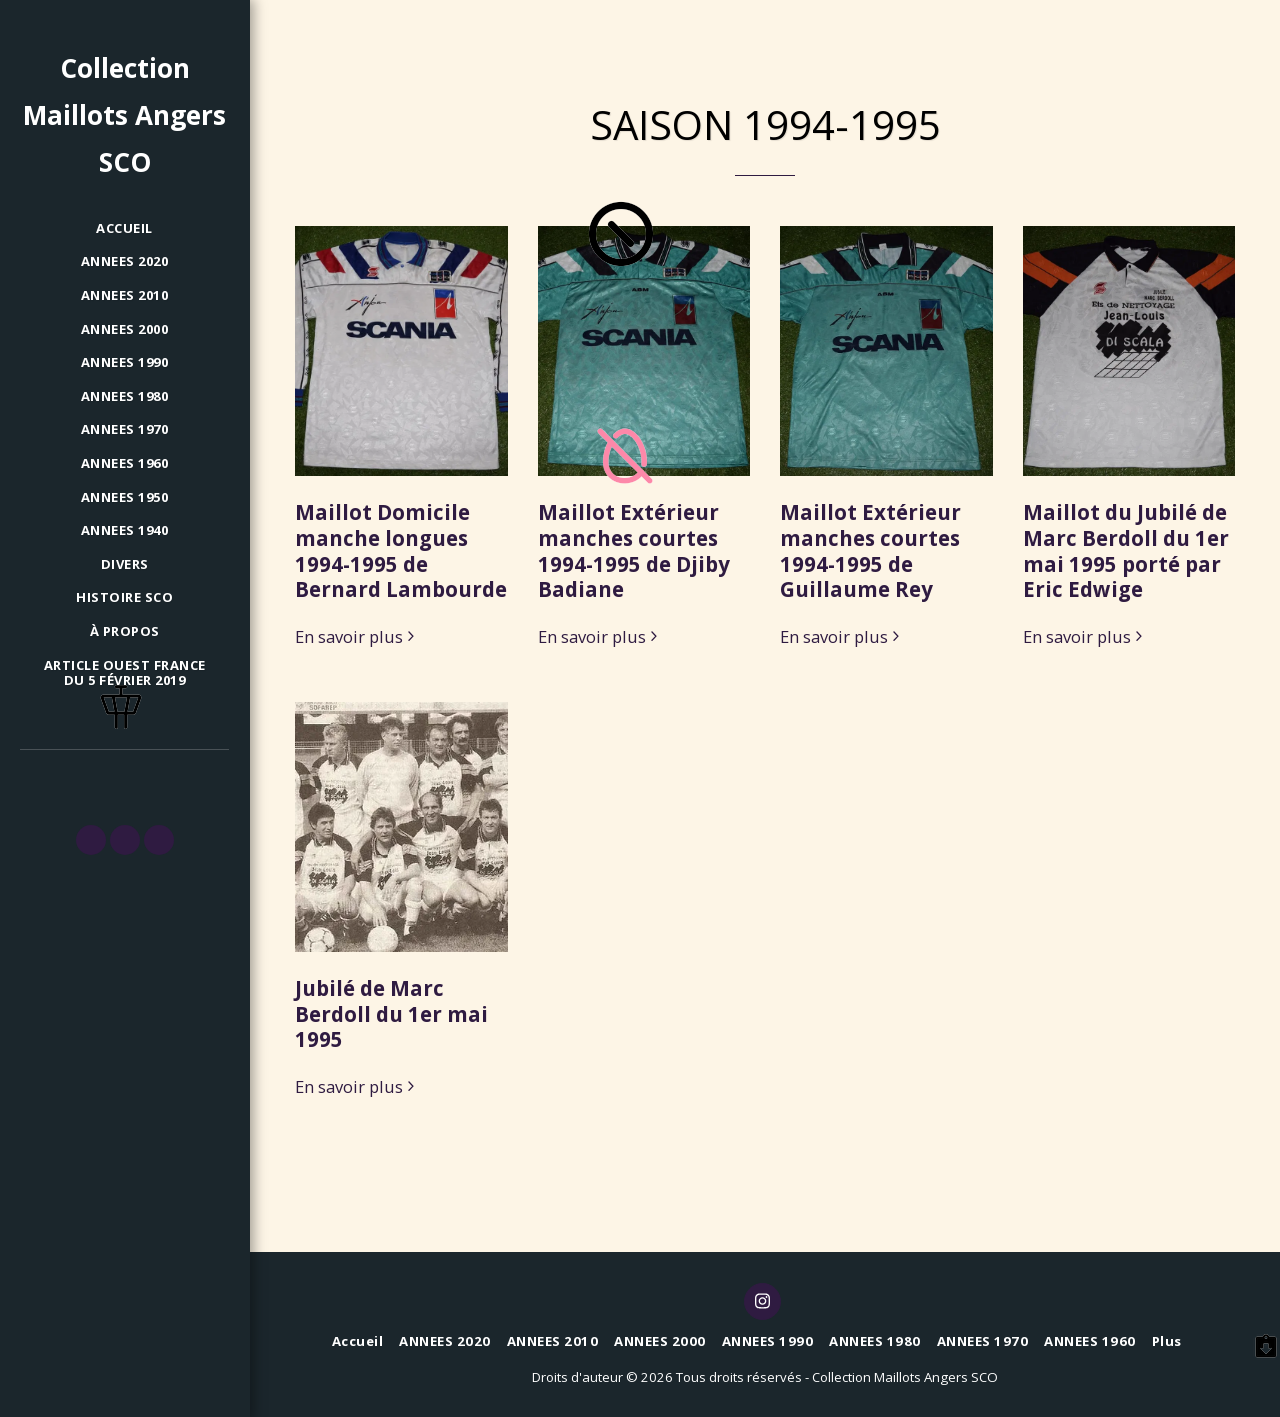 The image size is (1280, 1417). I want to click on download or receive an assignment, so click(1266, 1347).